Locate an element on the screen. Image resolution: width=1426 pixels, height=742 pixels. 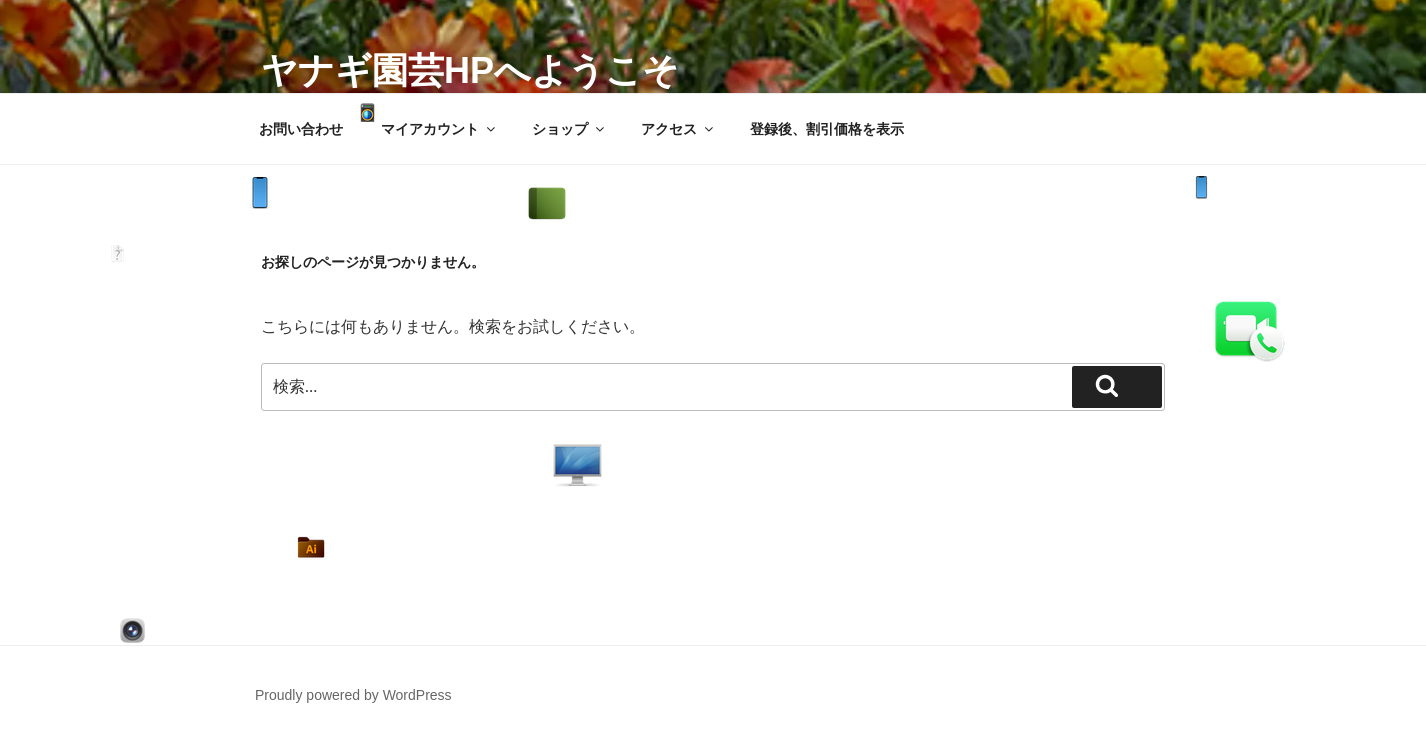
open FaceTime to start a video or audio call is located at coordinates (1248, 330).